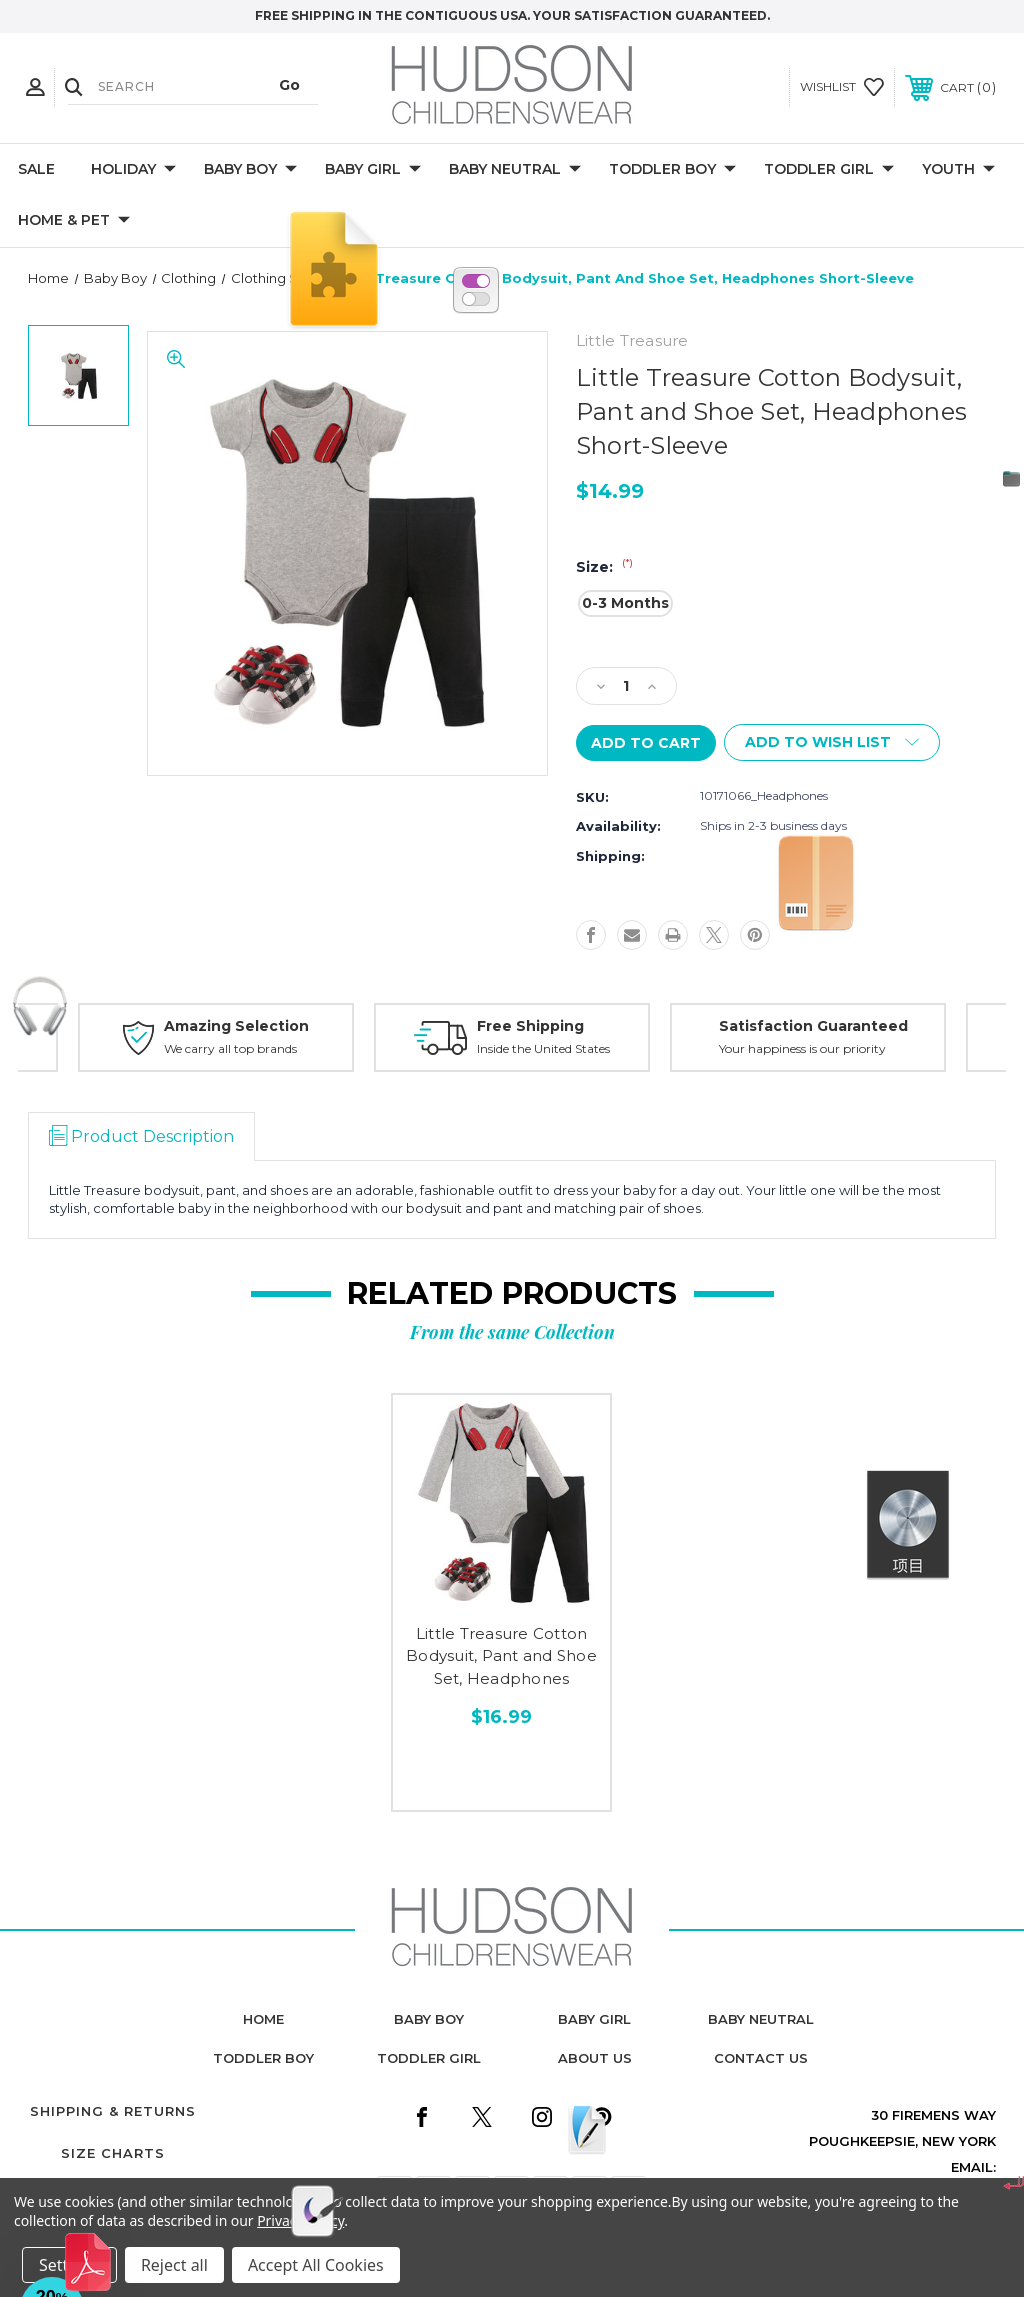 Image resolution: width=1024 pixels, height=2297 pixels. Describe the element at coordinates (1013, 2181) in the screenshot. I see `reply to all recipients of an email` at that location.